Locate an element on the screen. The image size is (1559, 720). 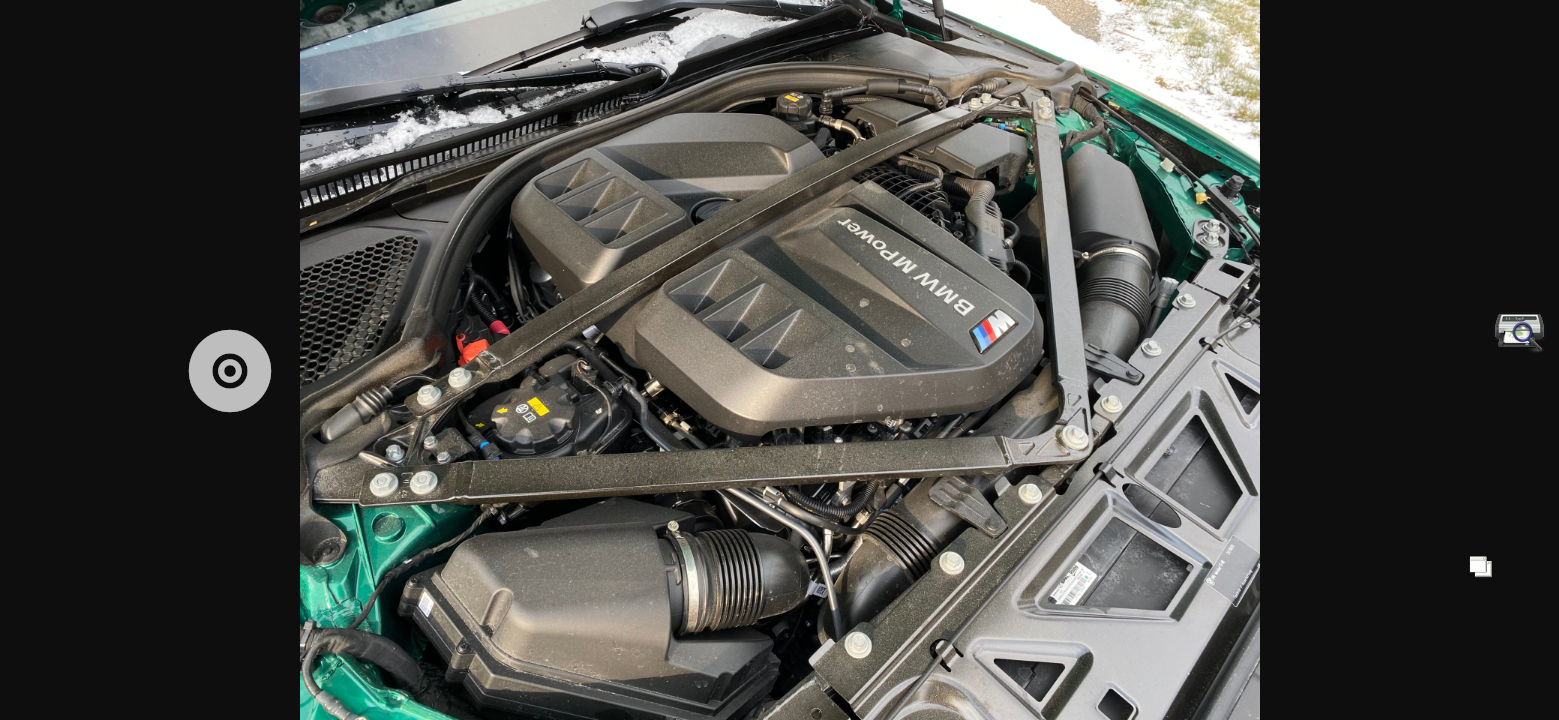
preview document before printing is located at coordinates (1519, 329).